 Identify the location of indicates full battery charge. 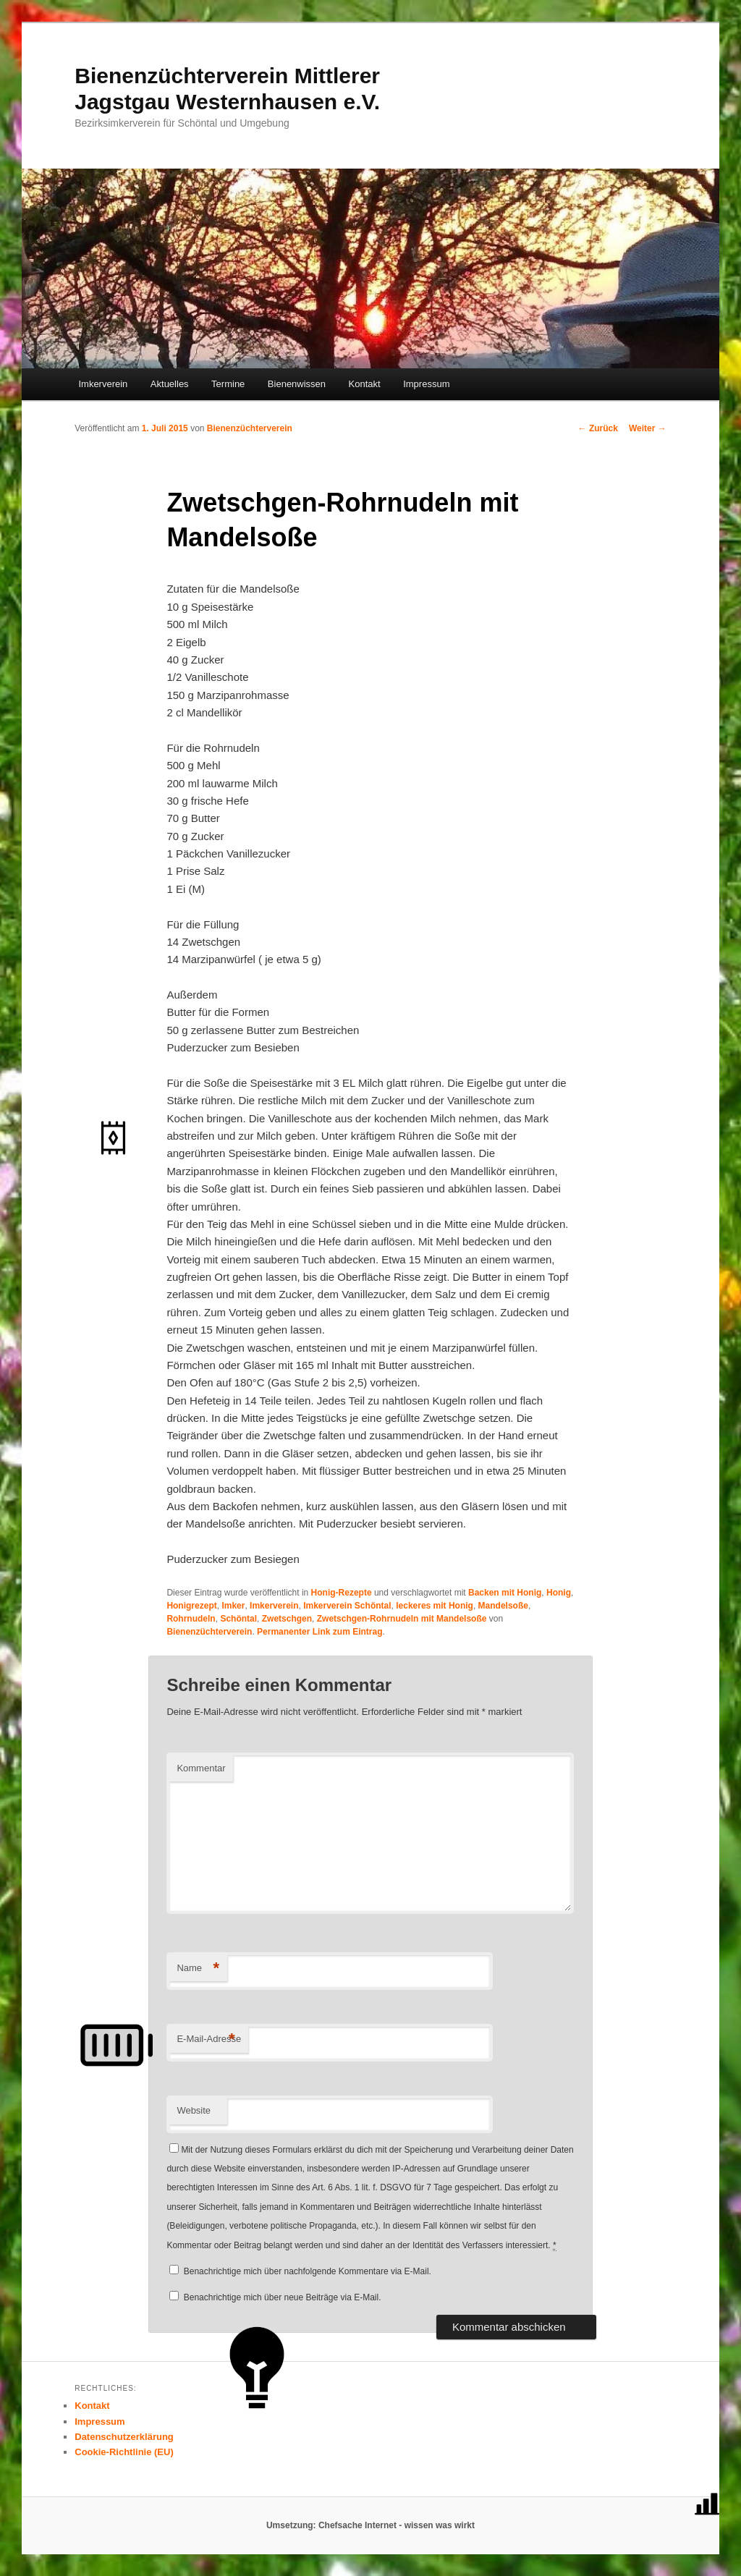
(115, 2045).